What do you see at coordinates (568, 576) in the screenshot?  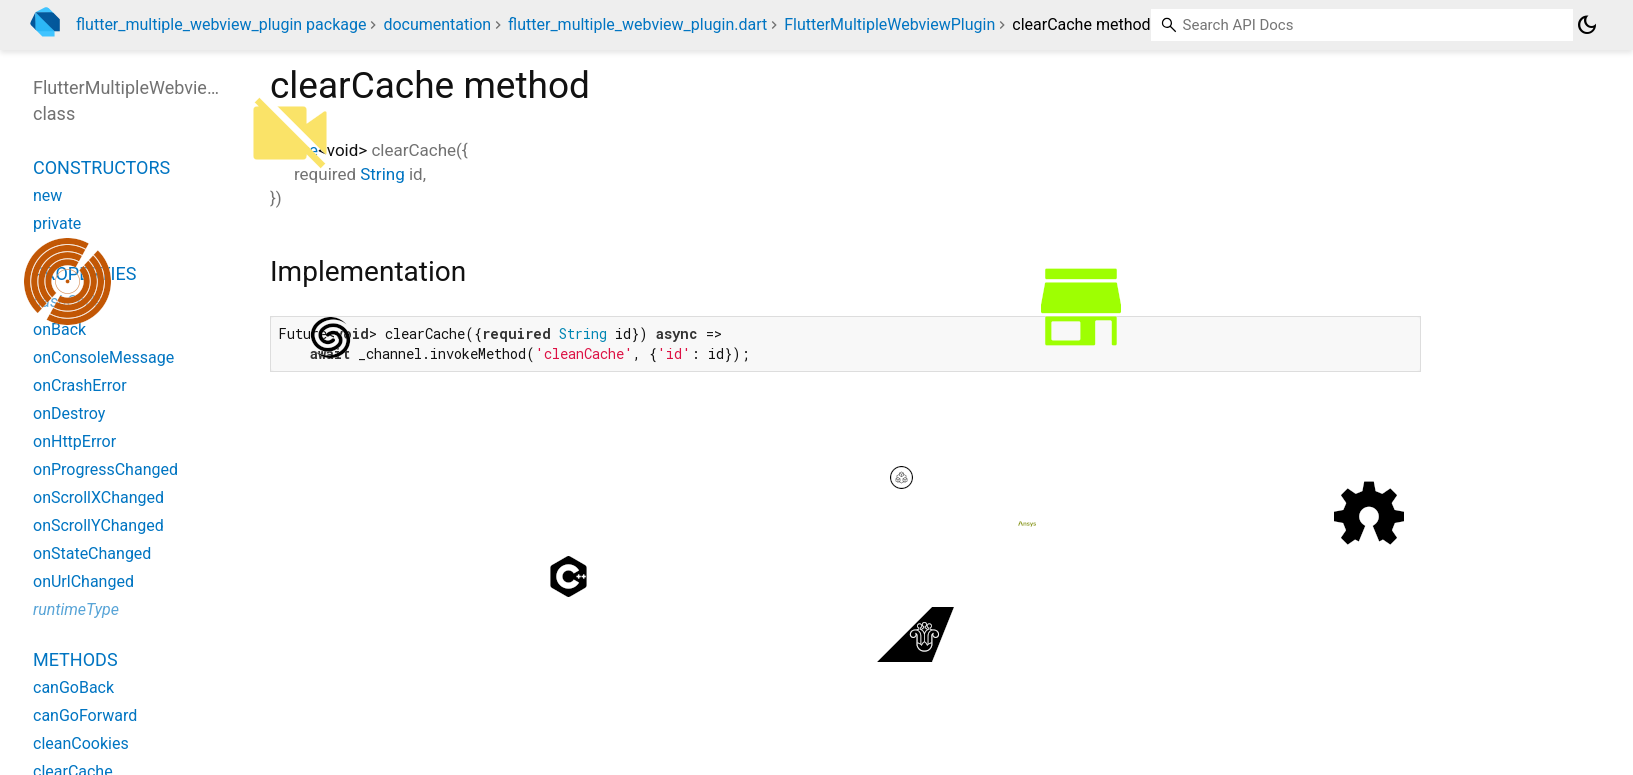 I see `indicates C++ programming language` at bounding box center [568, 576].